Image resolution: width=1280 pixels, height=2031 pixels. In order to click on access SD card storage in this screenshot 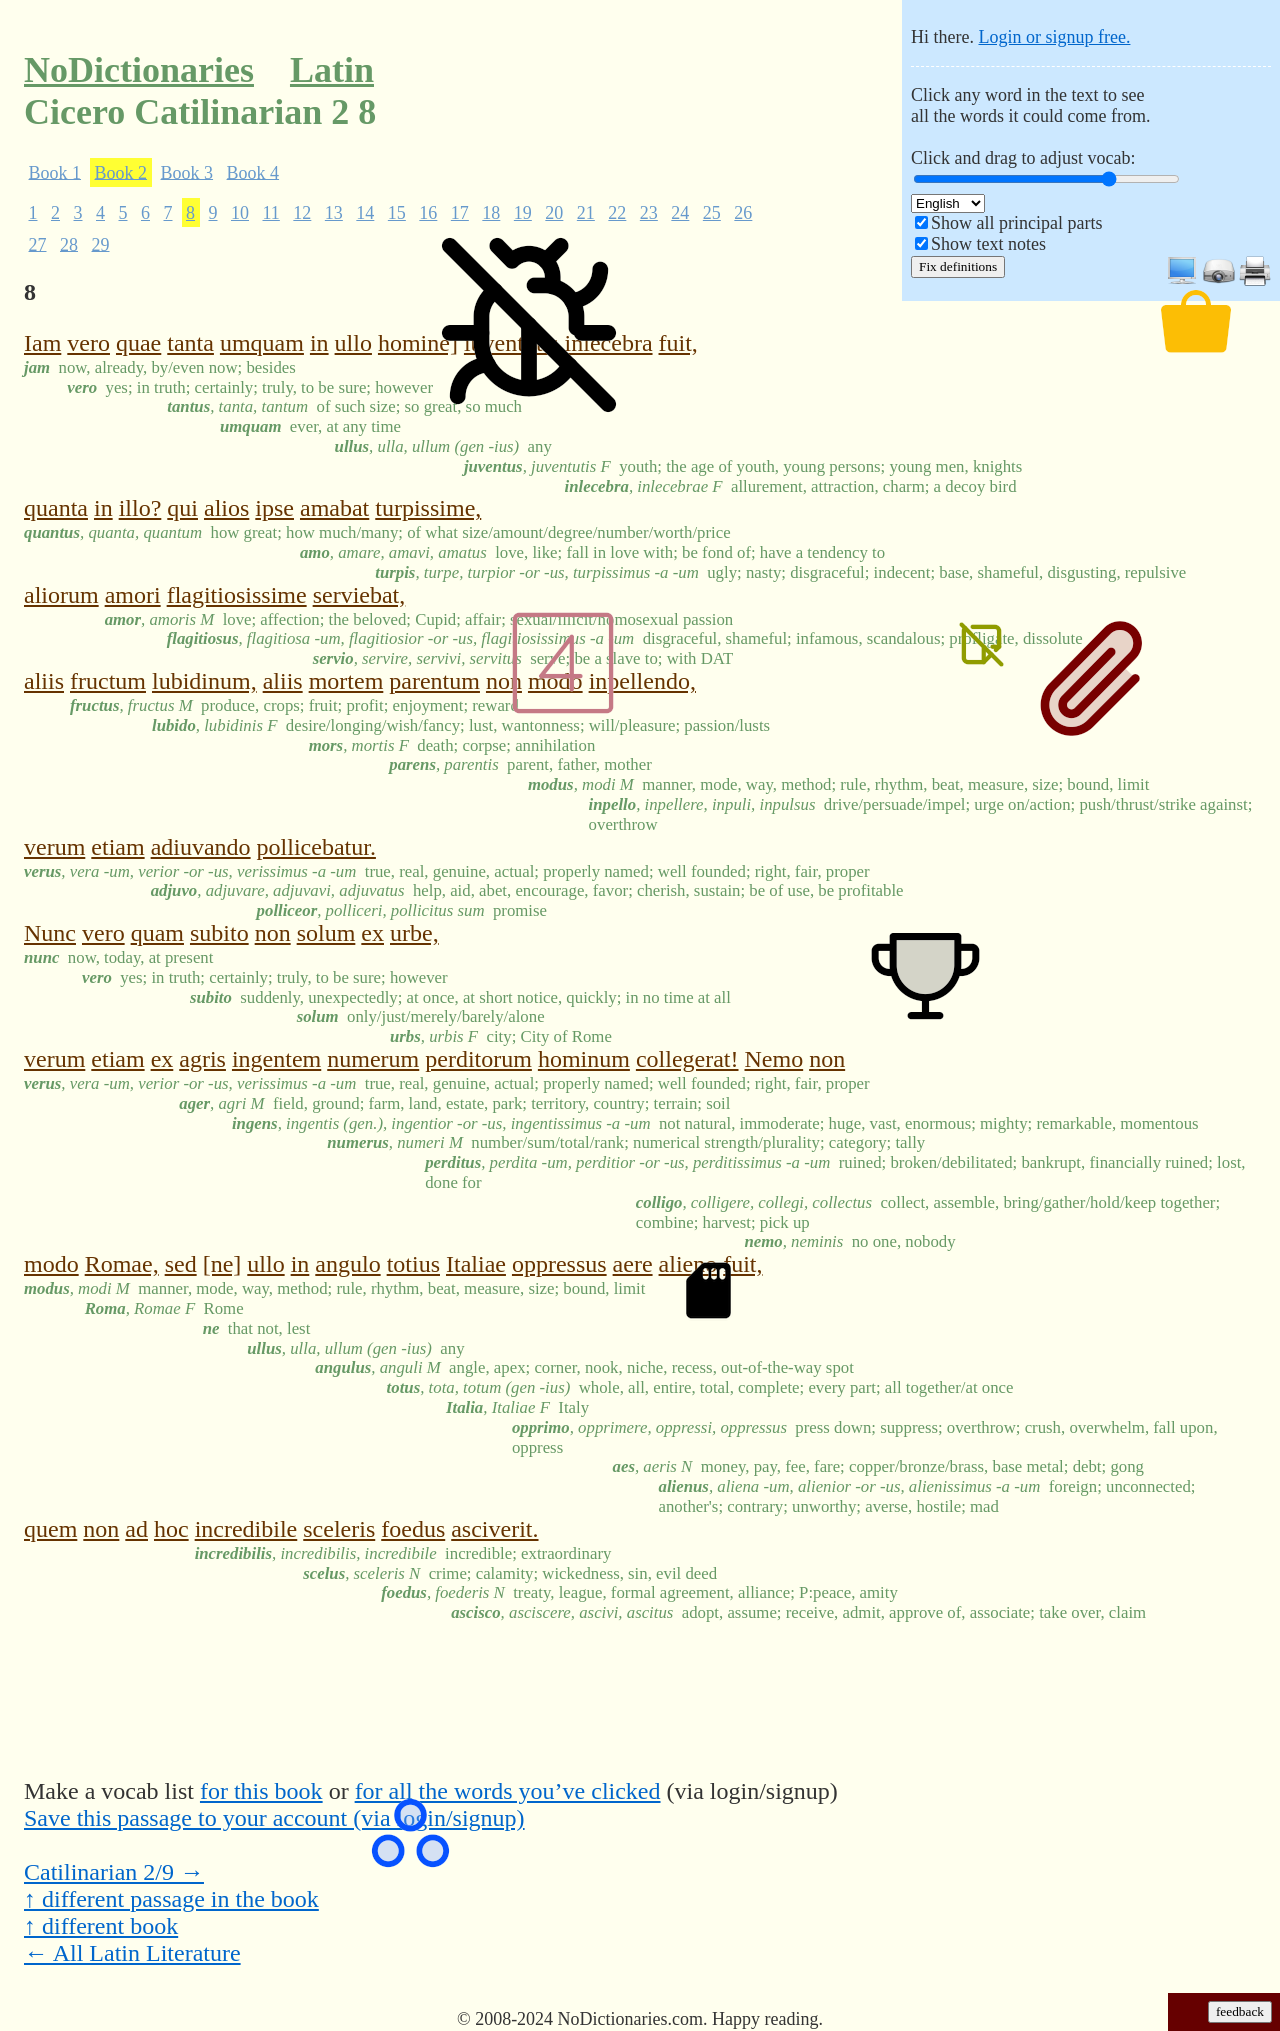, I will do `click(708, 1290)`.